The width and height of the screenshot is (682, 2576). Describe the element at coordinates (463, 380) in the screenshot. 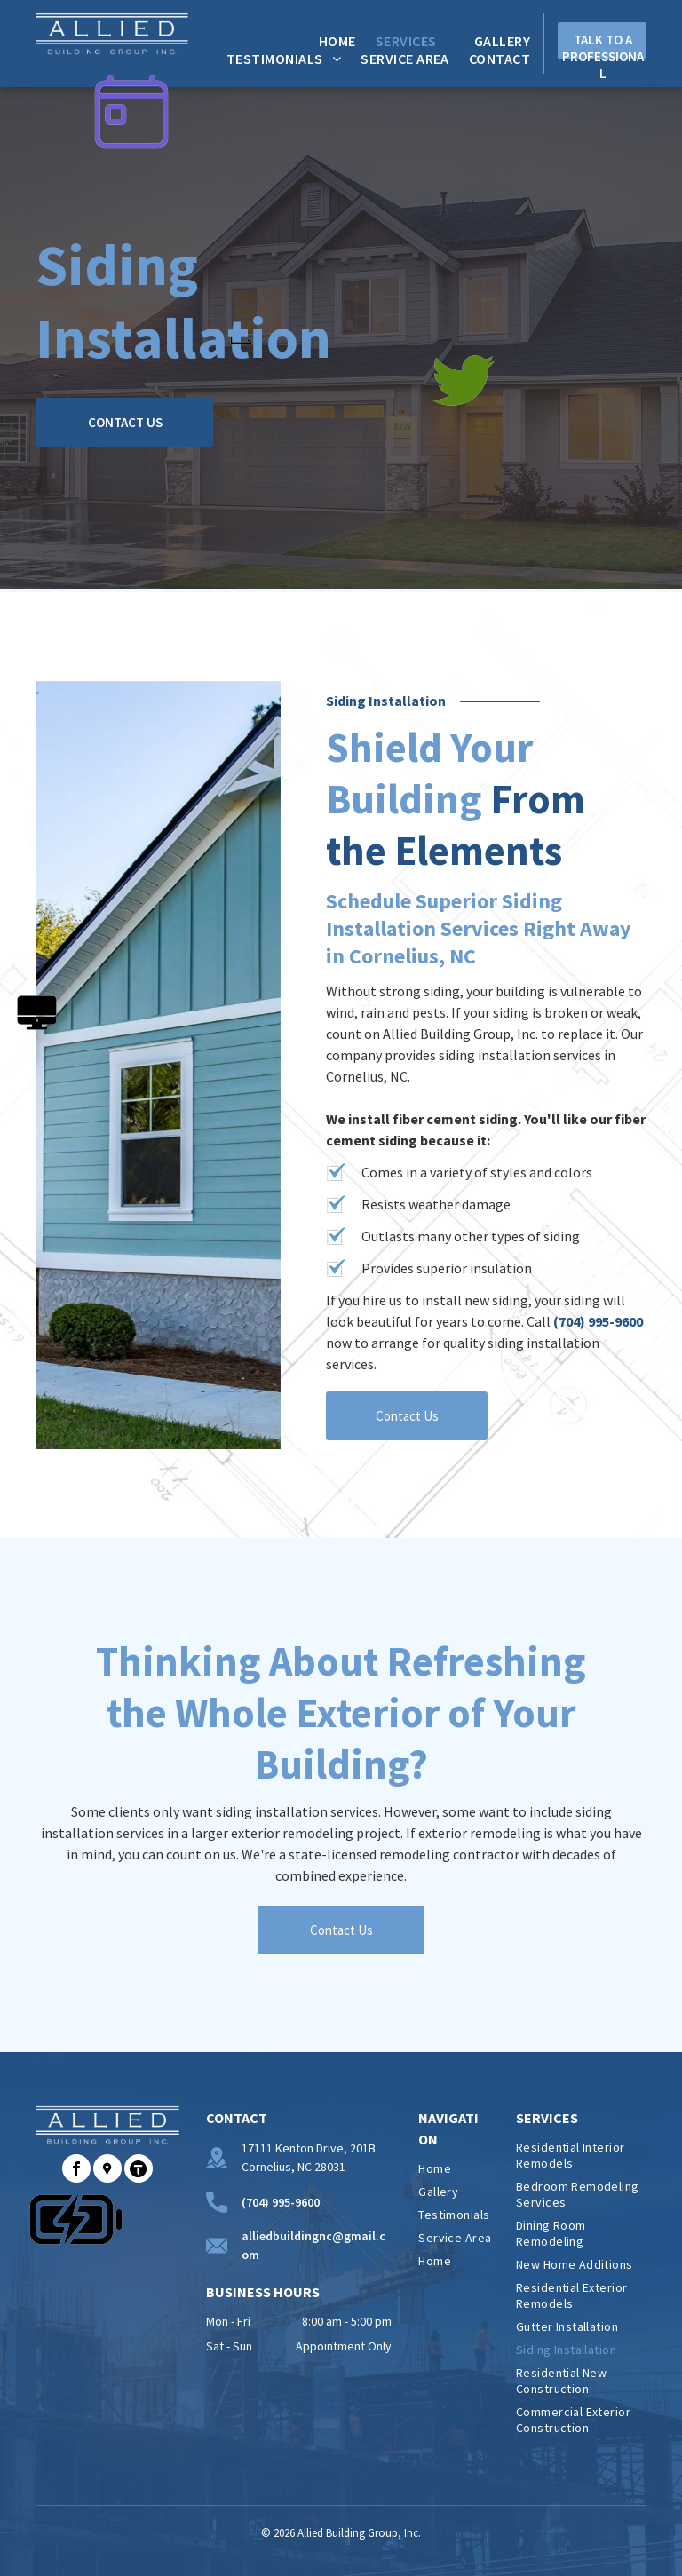

I see `share to twitter` at that location.